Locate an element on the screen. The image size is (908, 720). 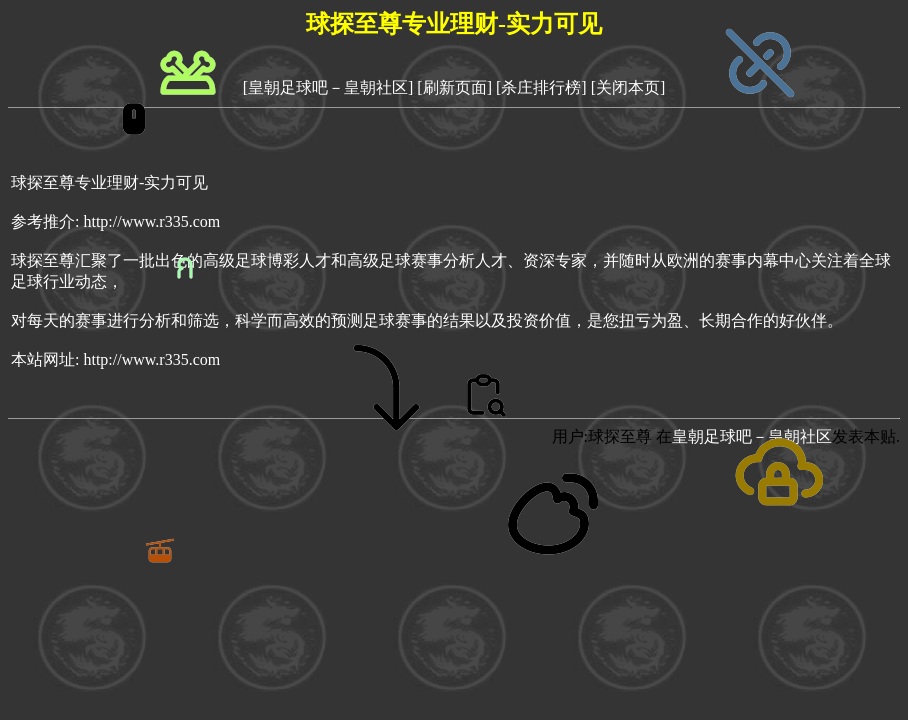
search clipboard contents is located at coordinates (483, 394).